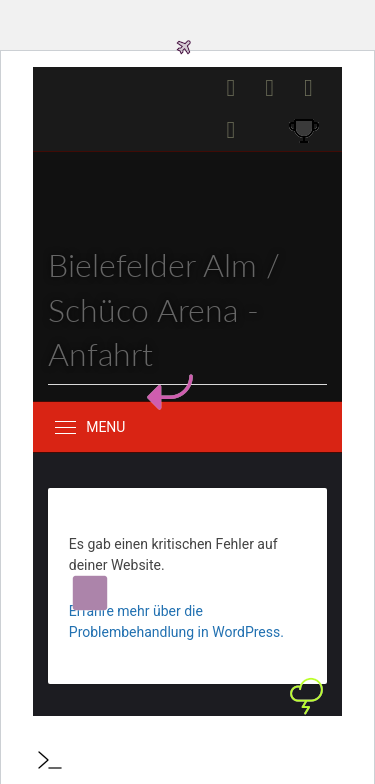  Describe the element at coordinates (304, 130) in the screenshot. I see `view achievements or awards` at that location.